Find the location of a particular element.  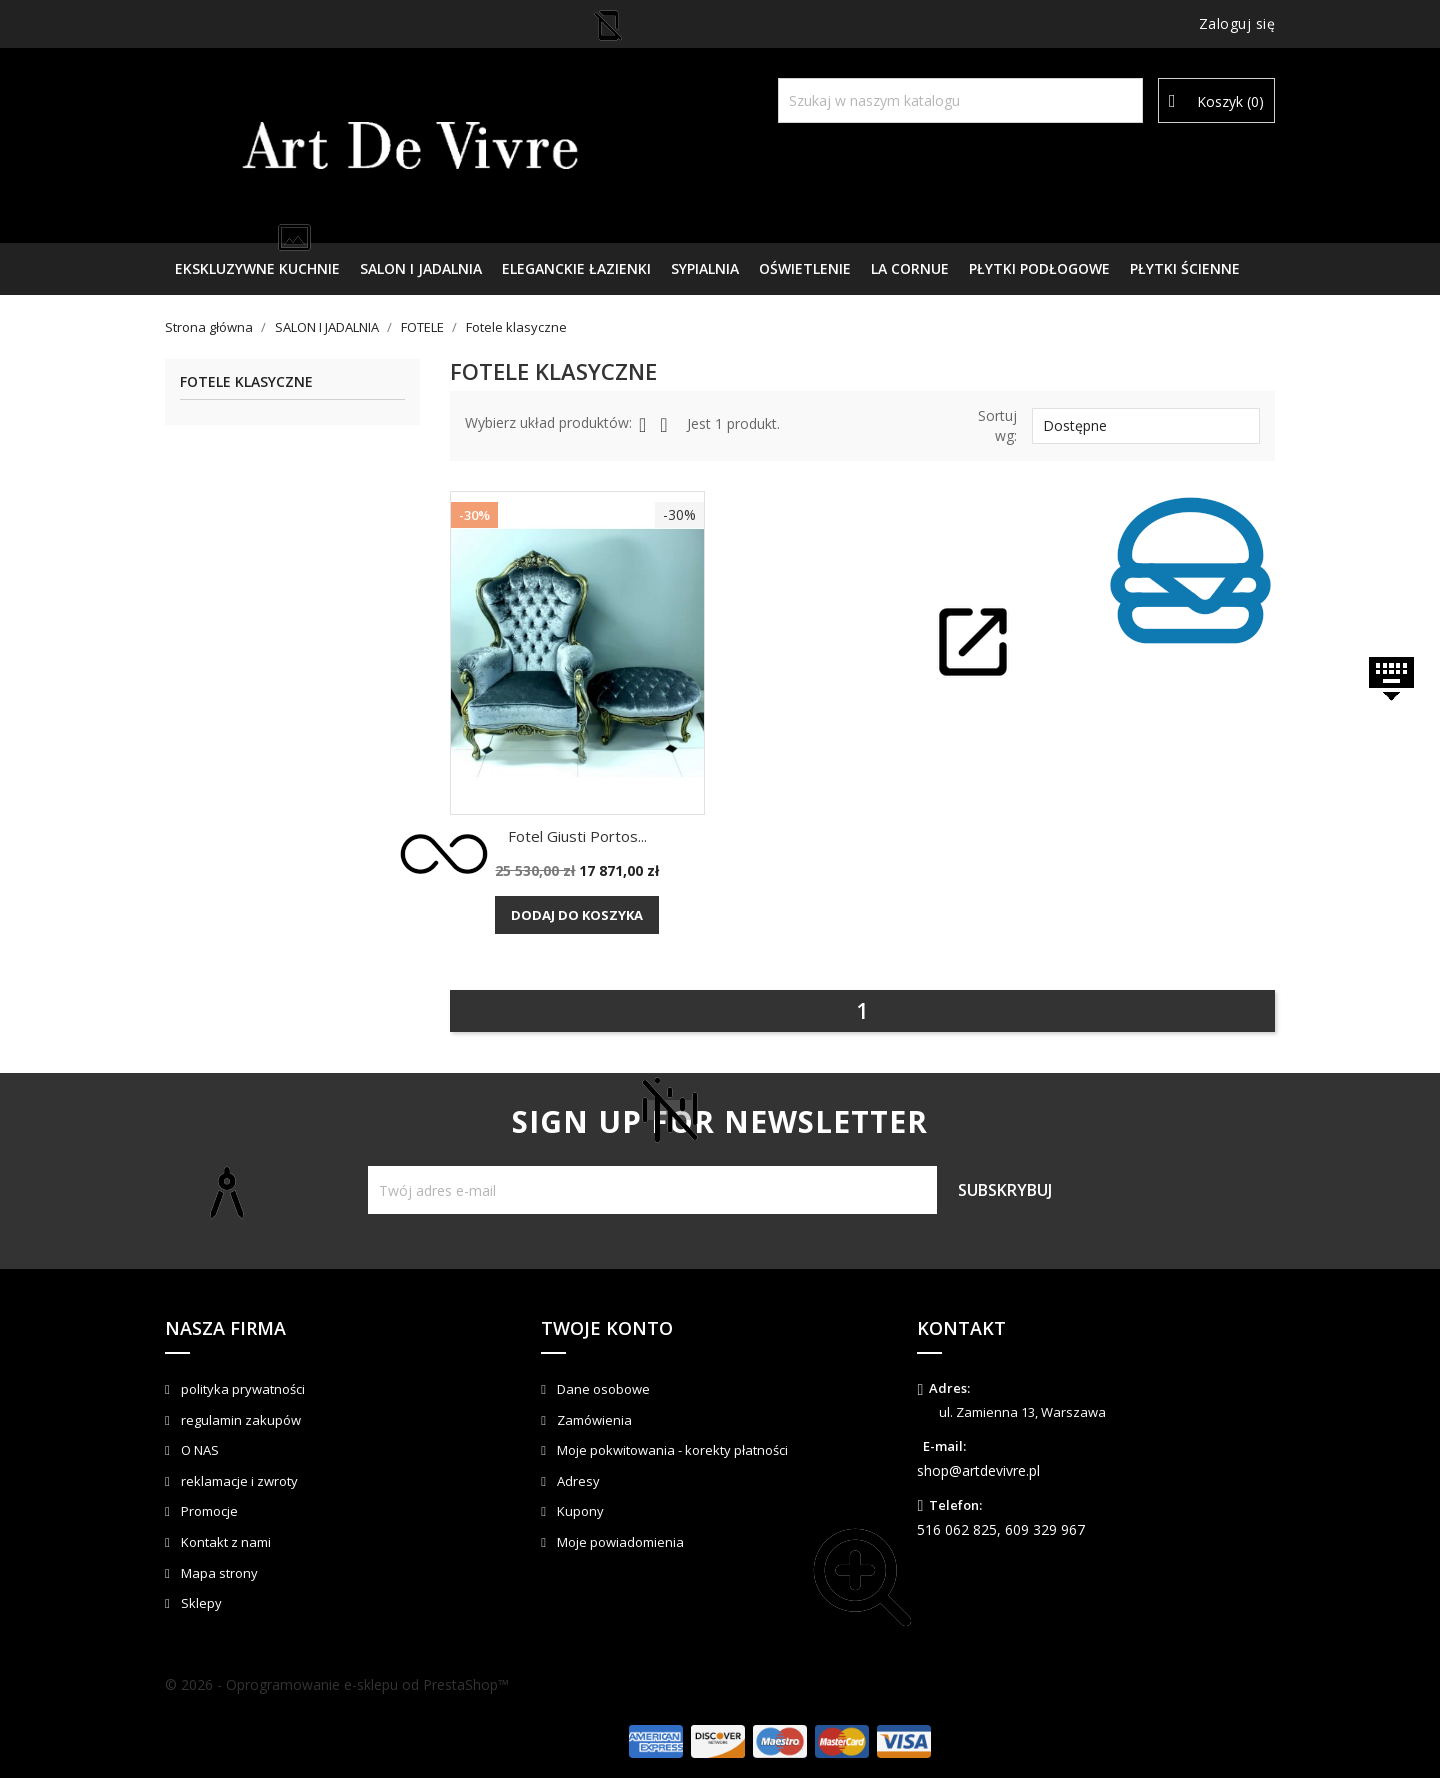

view food or restaurant options is located at coordinates (1190, 570).